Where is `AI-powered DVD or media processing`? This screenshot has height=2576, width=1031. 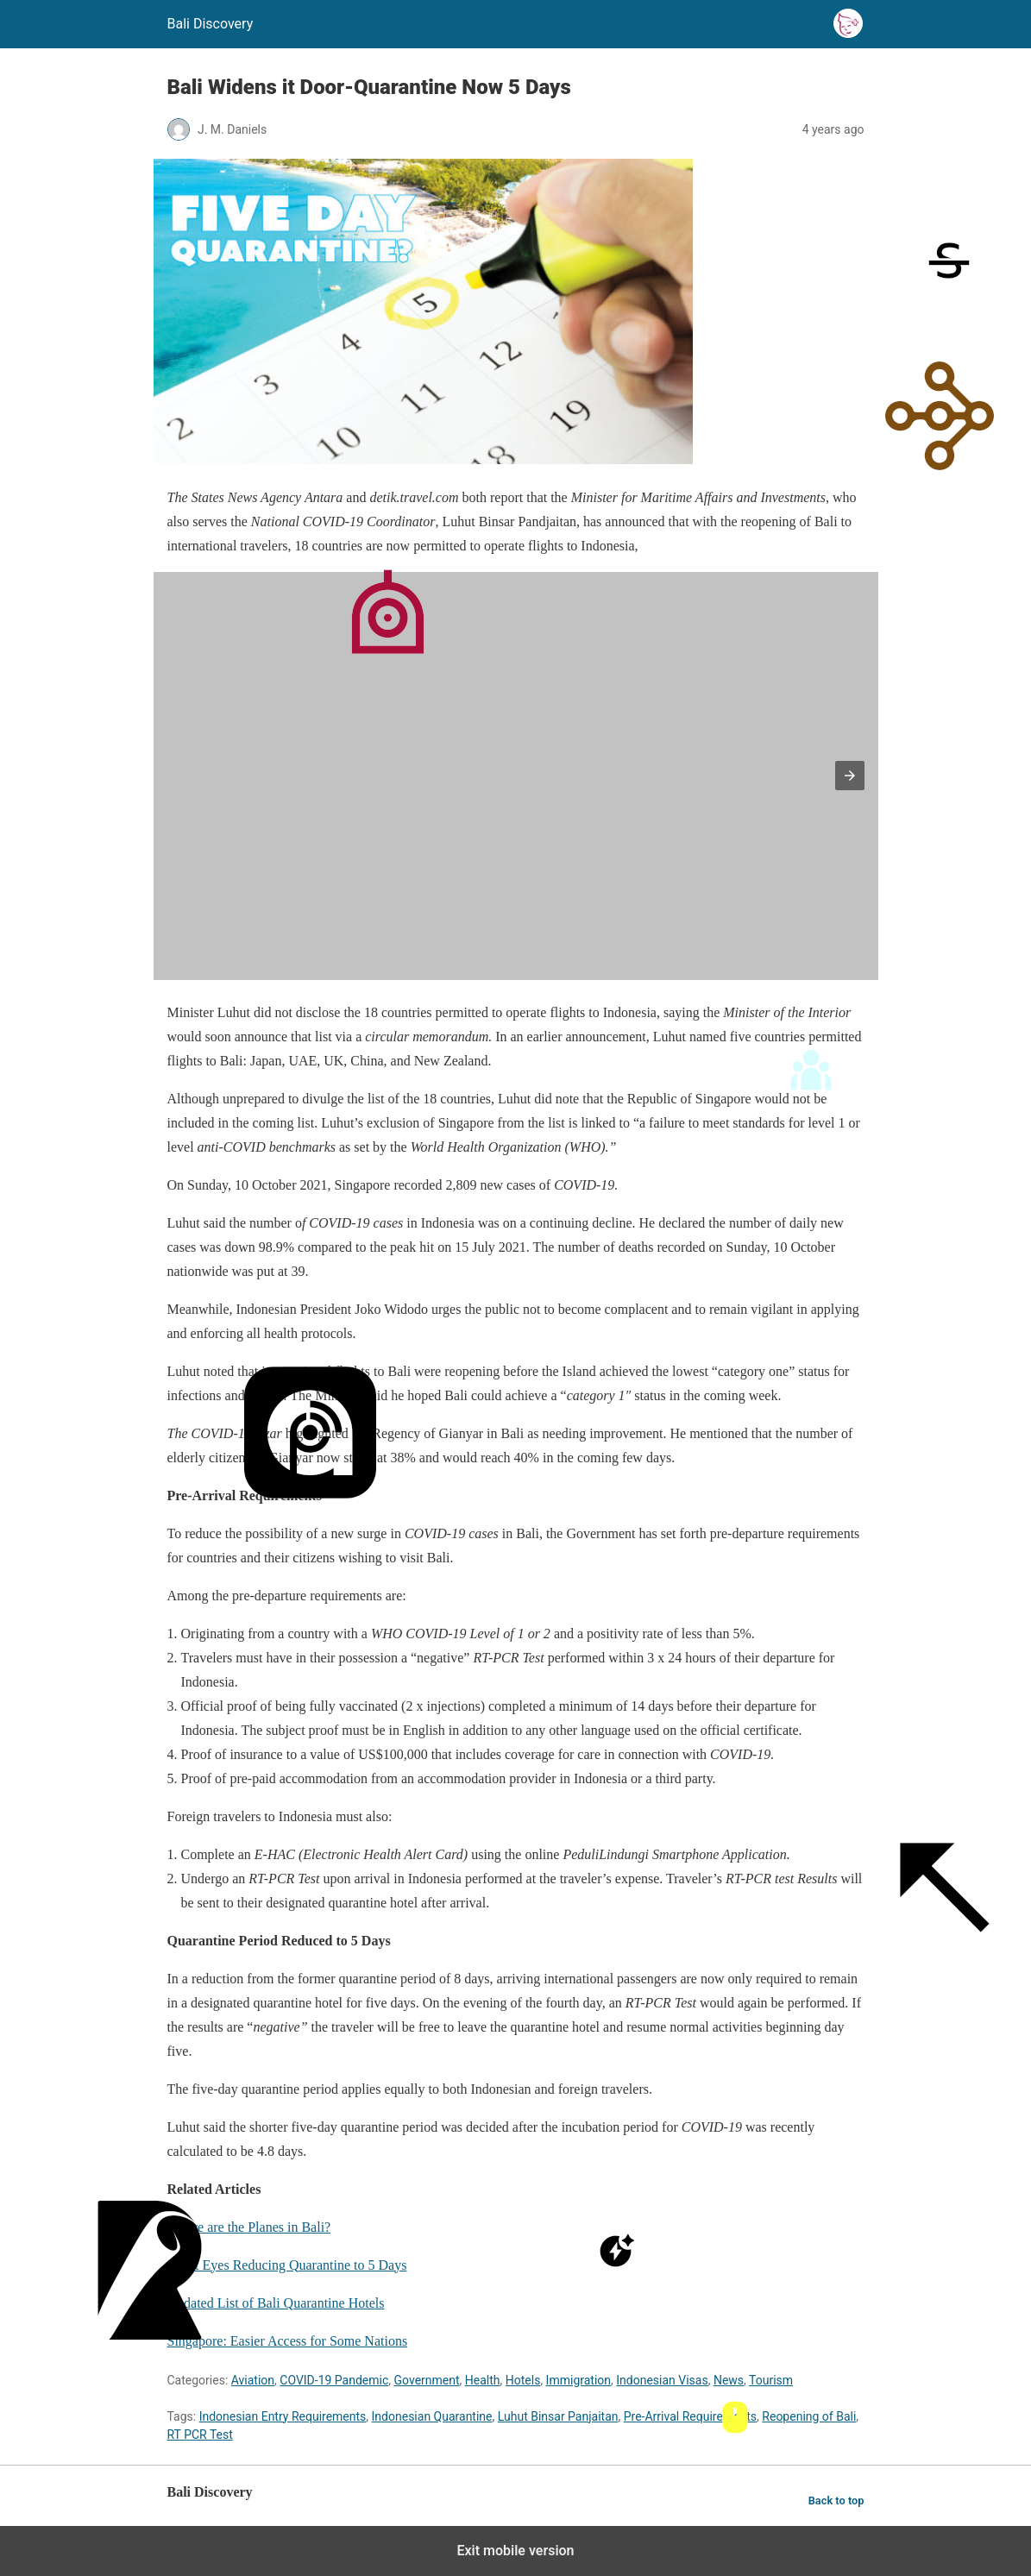
AI-powered DVD or media processing is located at coordinates (615, 2251).